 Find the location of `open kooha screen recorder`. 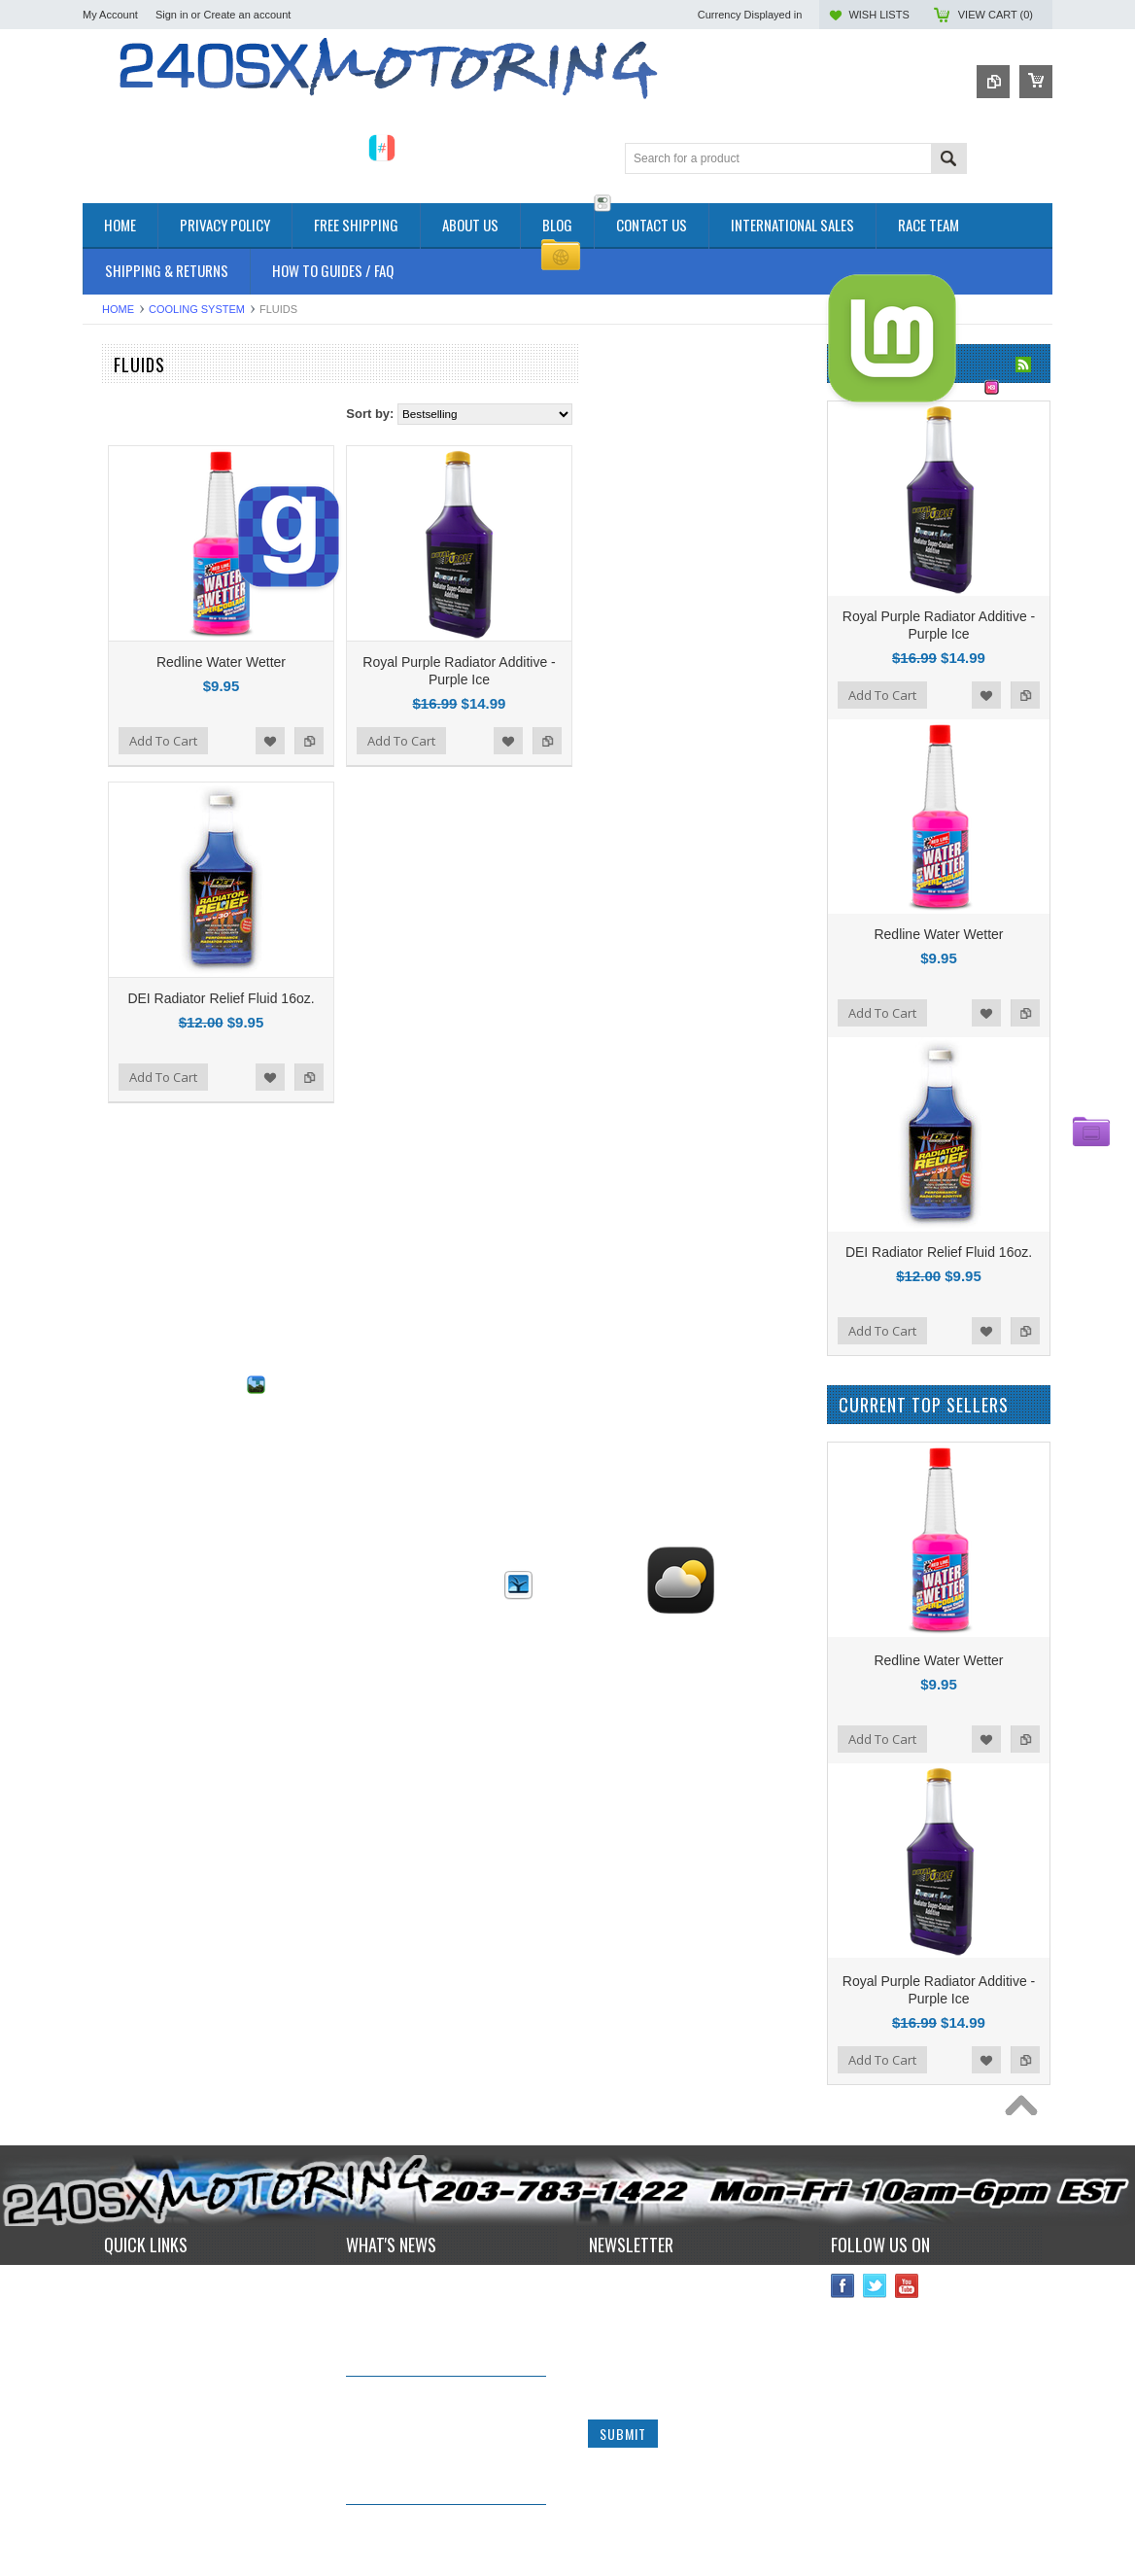

open kooha screen recorder is located at coordinates (991, 387).